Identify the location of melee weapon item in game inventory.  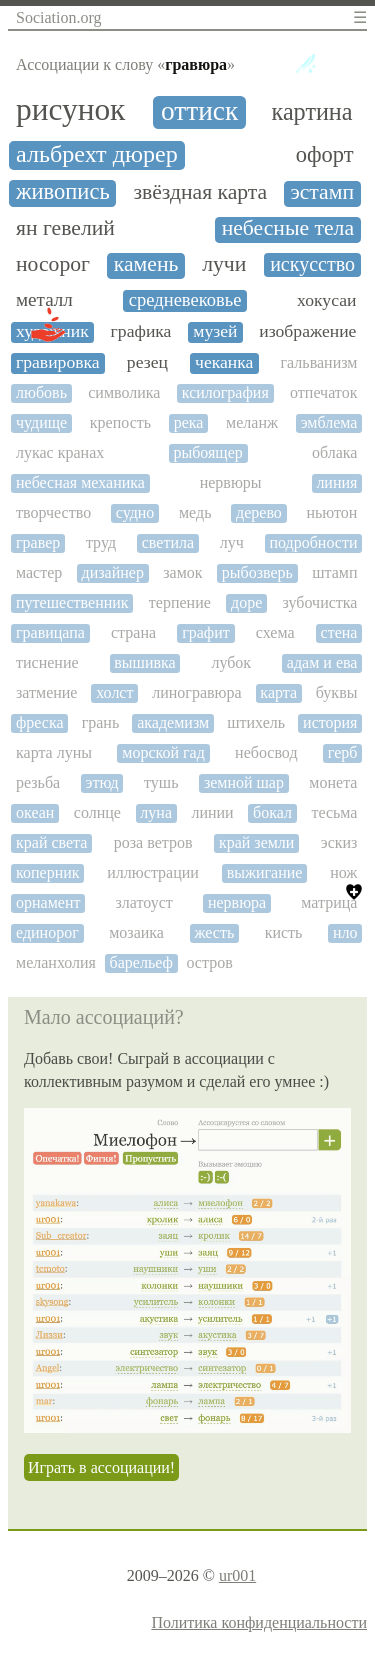
(305, 63).